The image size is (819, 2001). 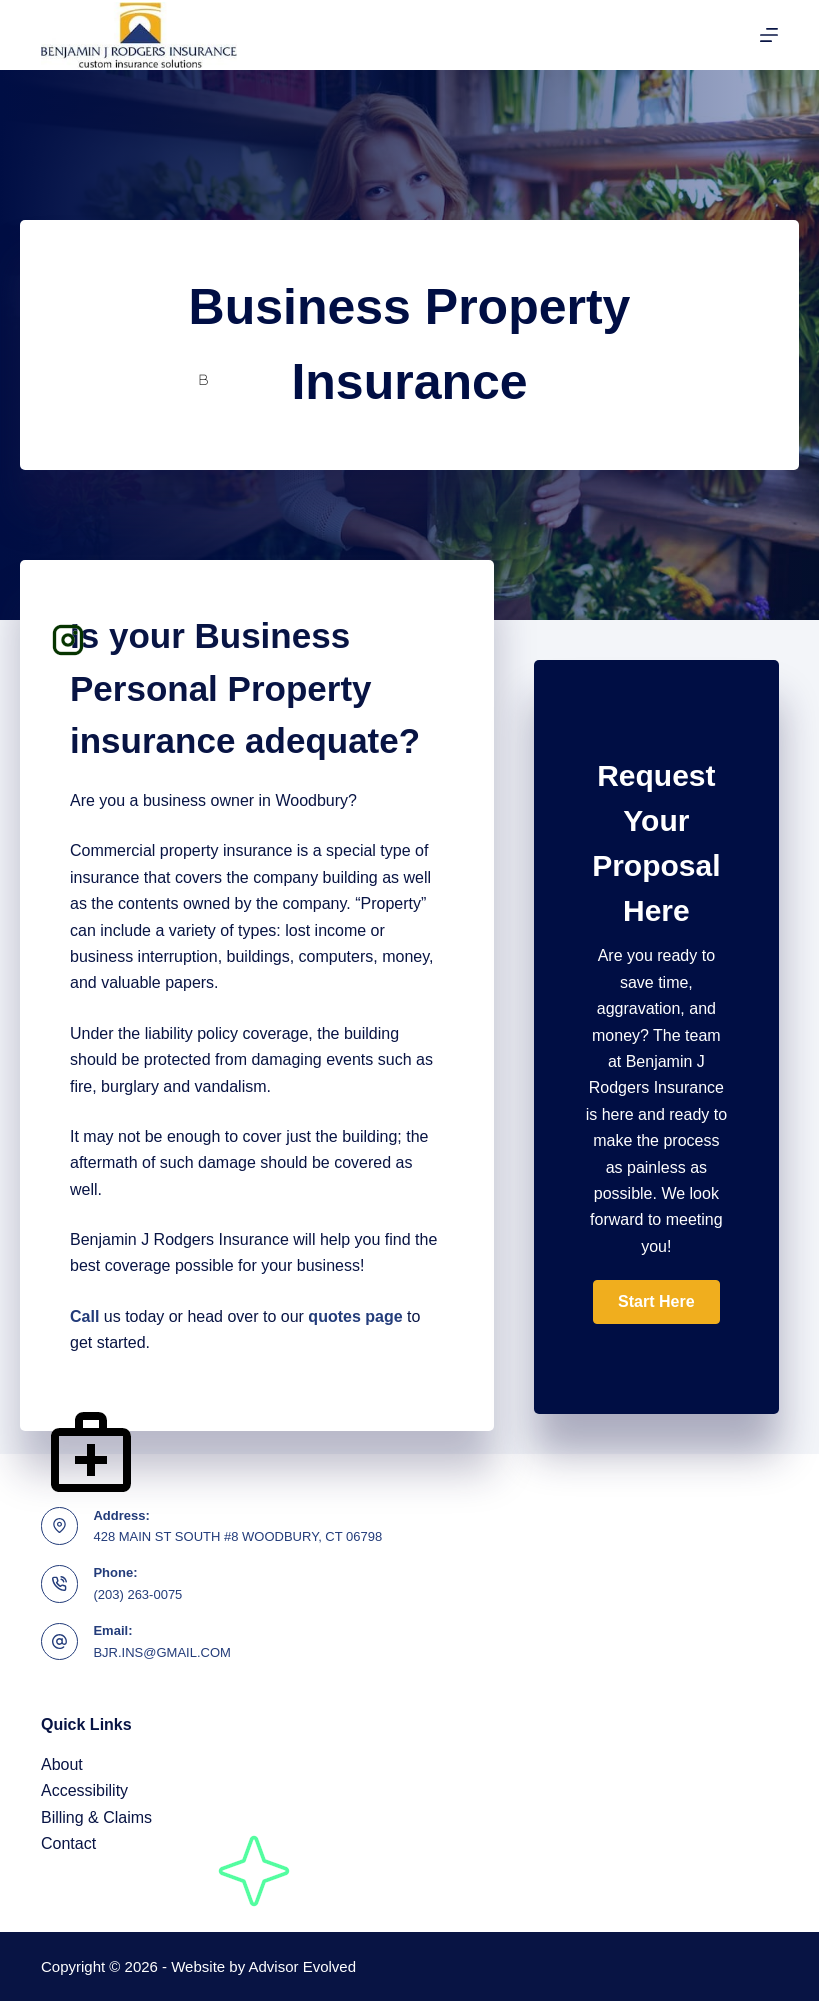 What do you see at coordinates (68, 640) in the screenshot?
I see `open Instagram app` at bounding box center [68, 640].